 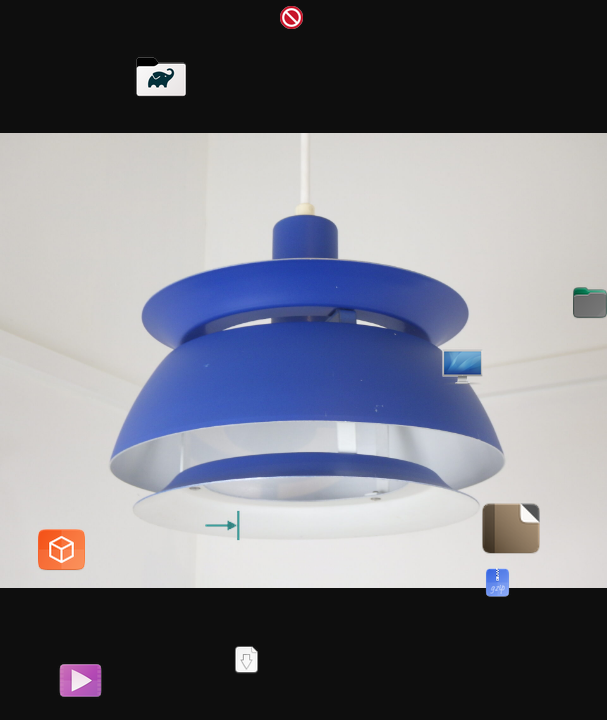 I want to click on delete selected email message, so click(x=291, y=17).